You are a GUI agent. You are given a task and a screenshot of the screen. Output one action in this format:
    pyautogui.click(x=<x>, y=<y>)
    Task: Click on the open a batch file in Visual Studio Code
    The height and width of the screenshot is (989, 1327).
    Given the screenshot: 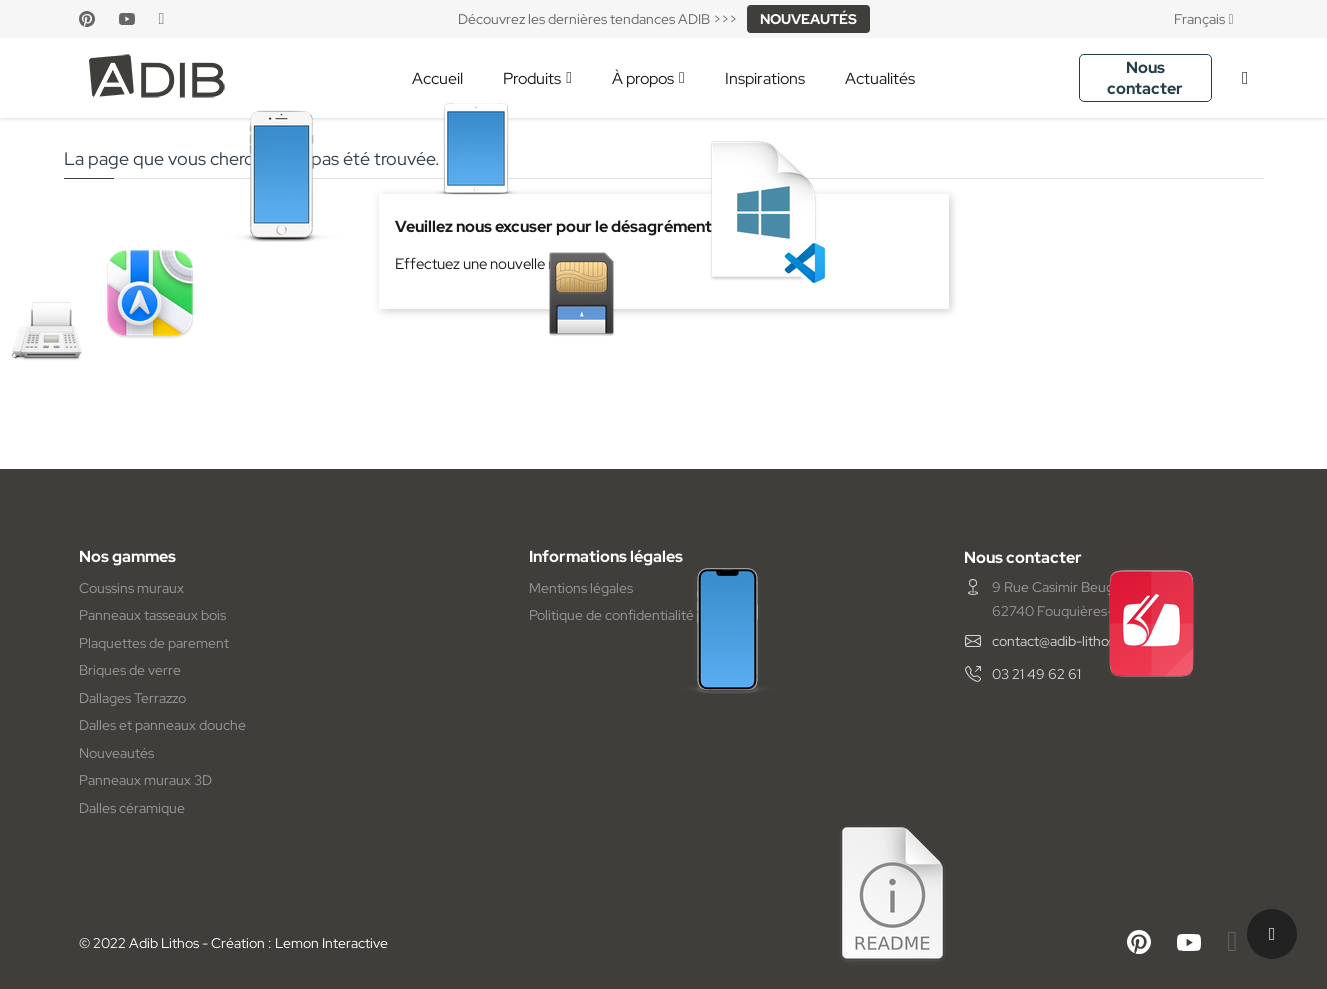 What is the action you would take?
    pyautogui.click(x=763, y=212)
    